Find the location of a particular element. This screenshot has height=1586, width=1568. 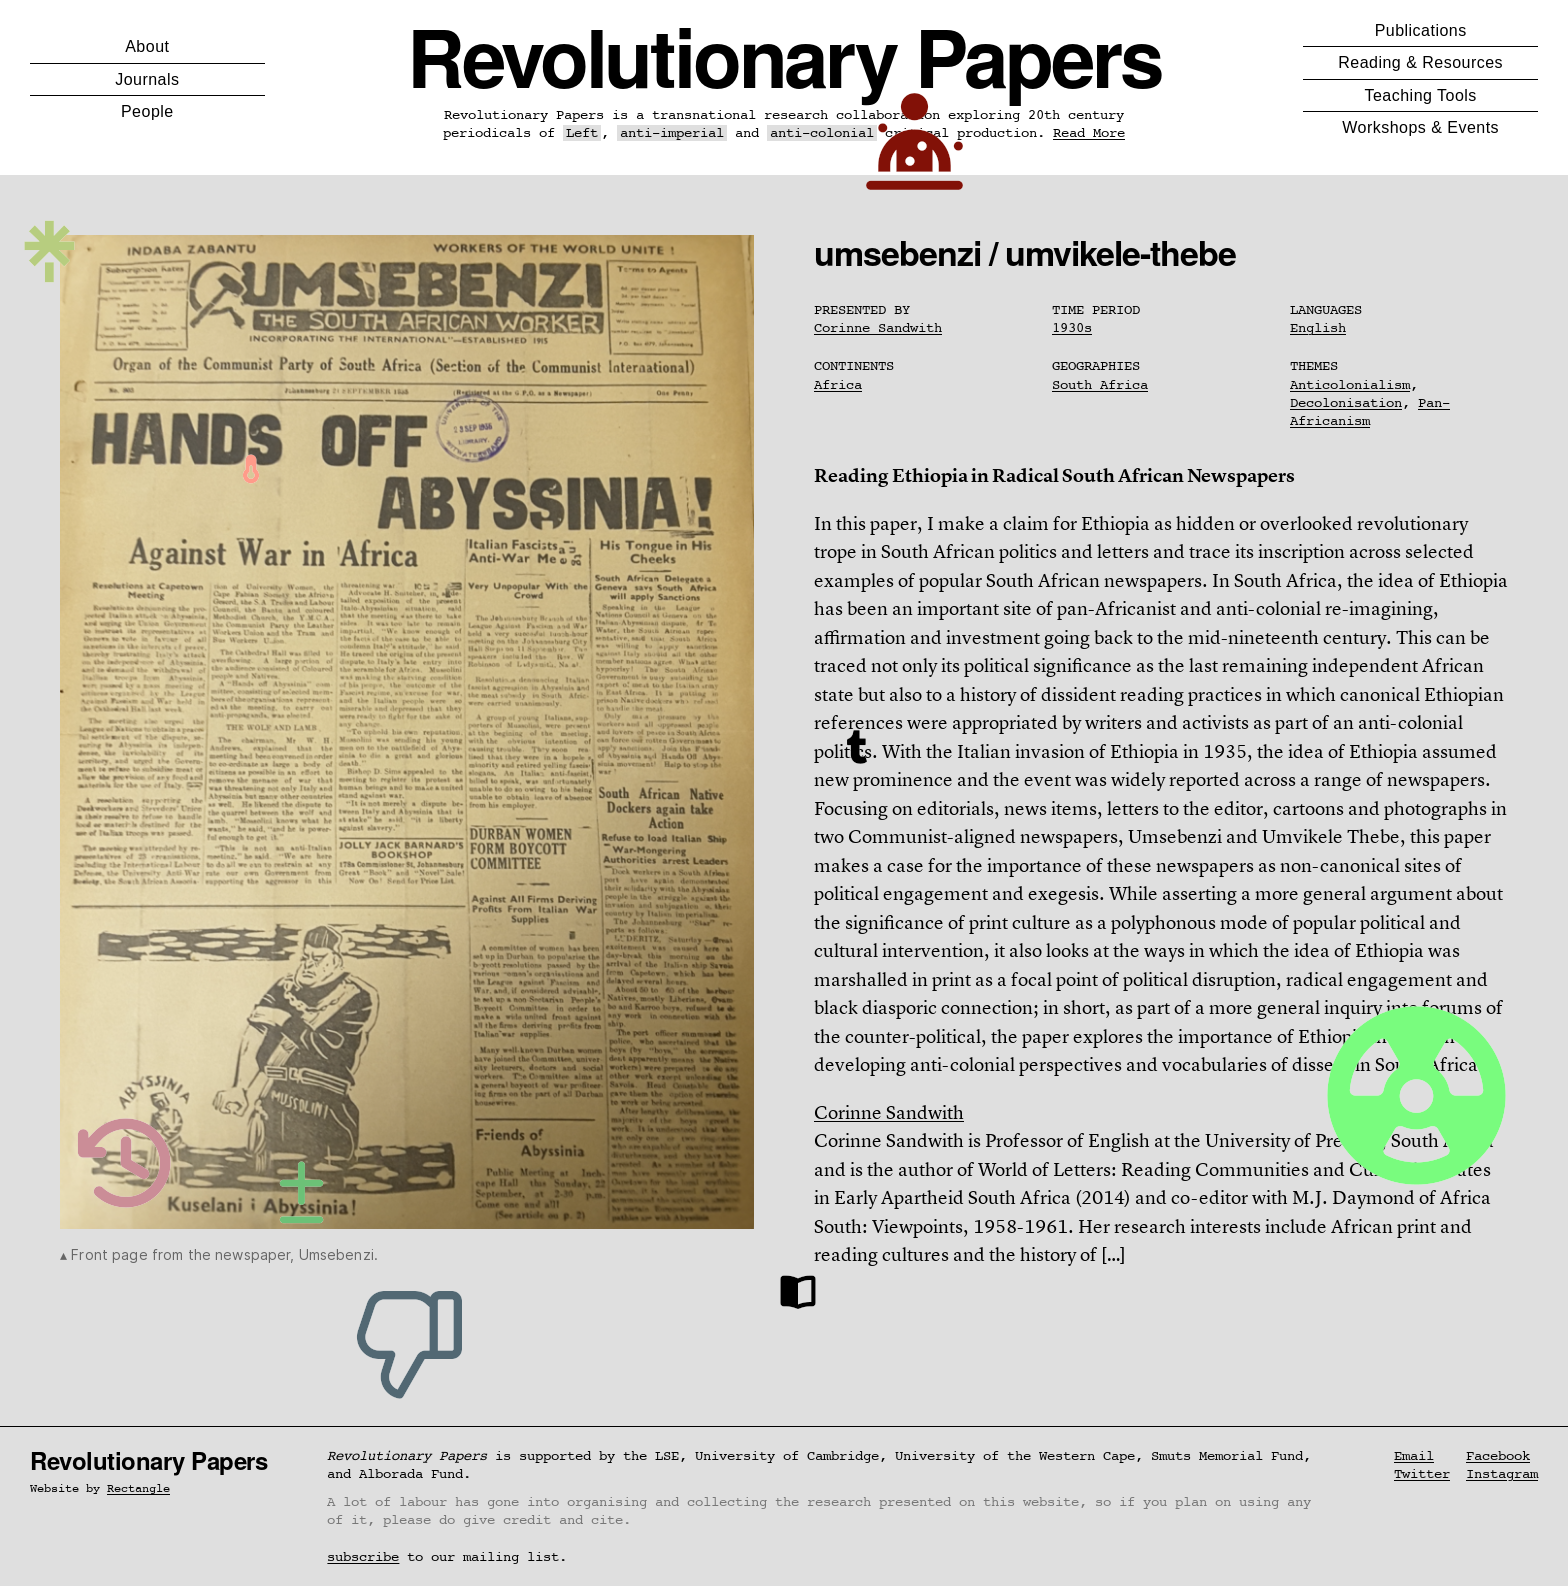

view code differences or changes is located at coordinates (301, 1193).